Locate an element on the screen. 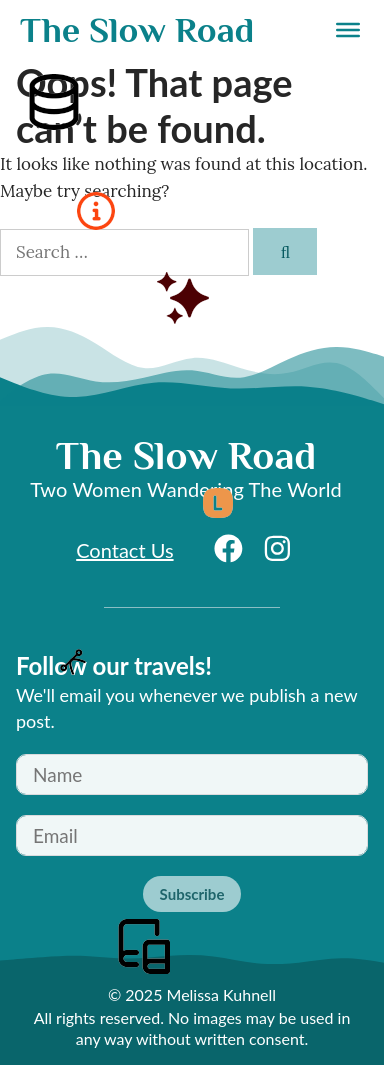 Image resolution: width=384 pixels, height=1065 pixels. view more information or details is located at coordinates (96, 211).